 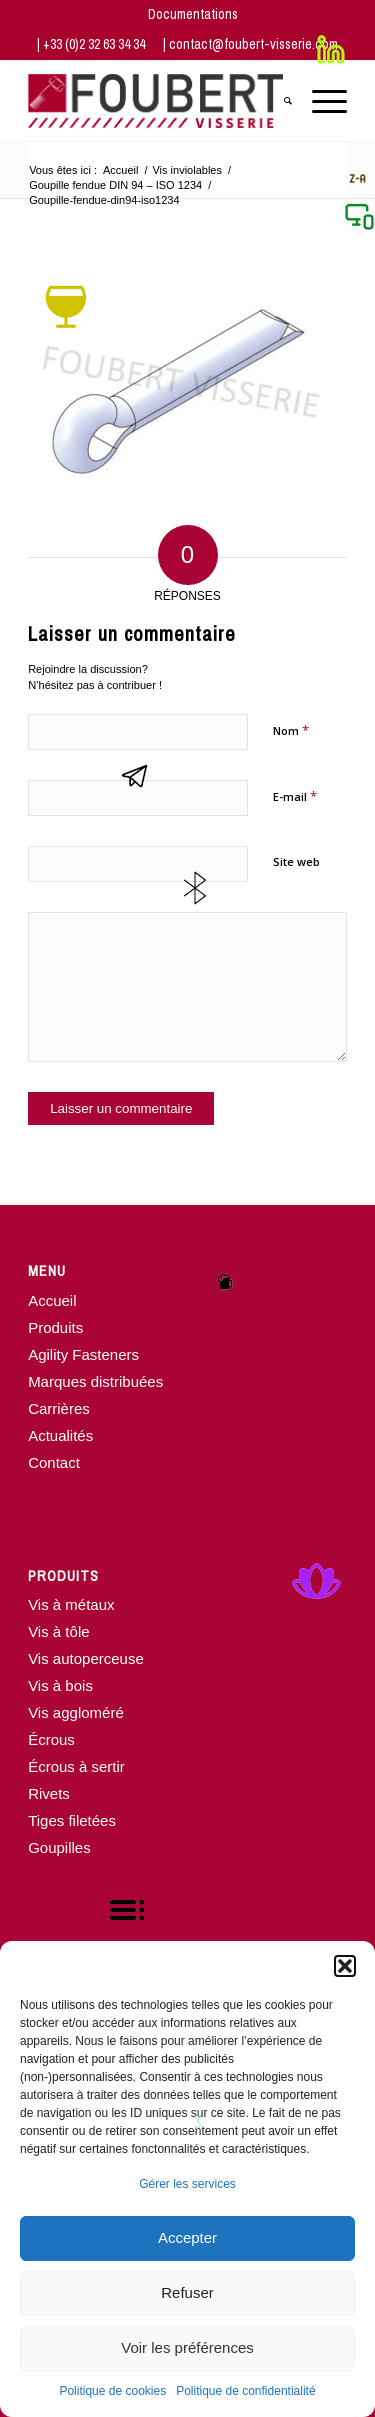 I want to click on access meditation or mindfulness features, so click(x=316, y=1582).